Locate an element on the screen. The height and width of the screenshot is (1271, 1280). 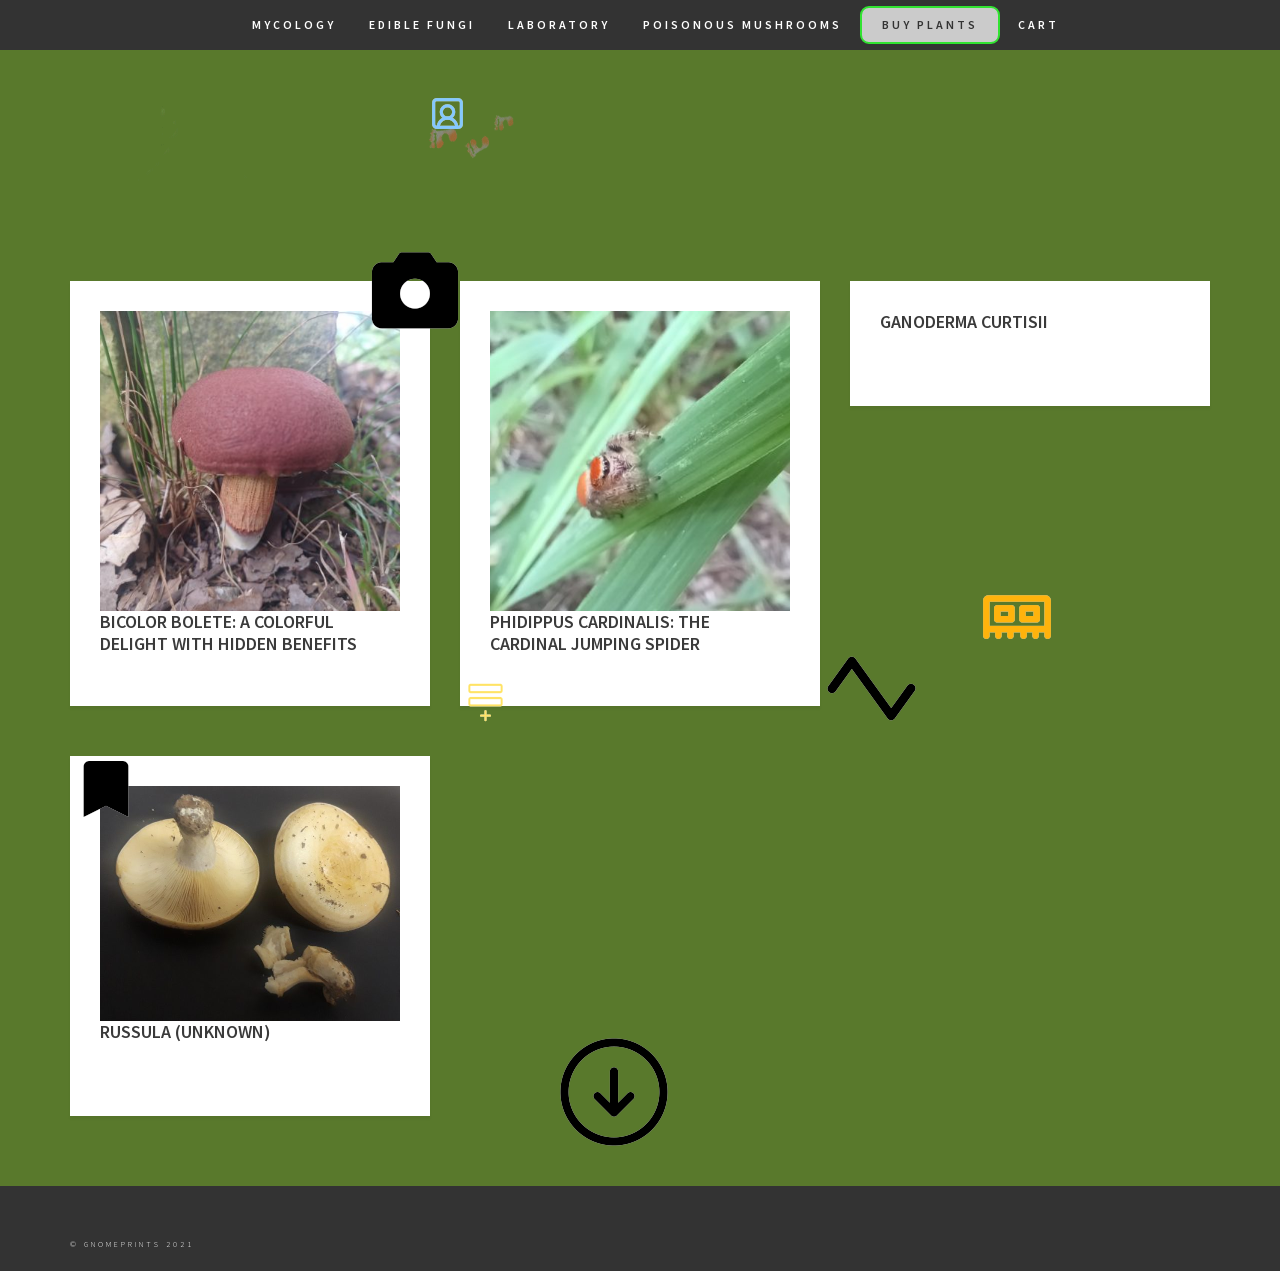
download a file or content is located at coordinates (614, 1092).